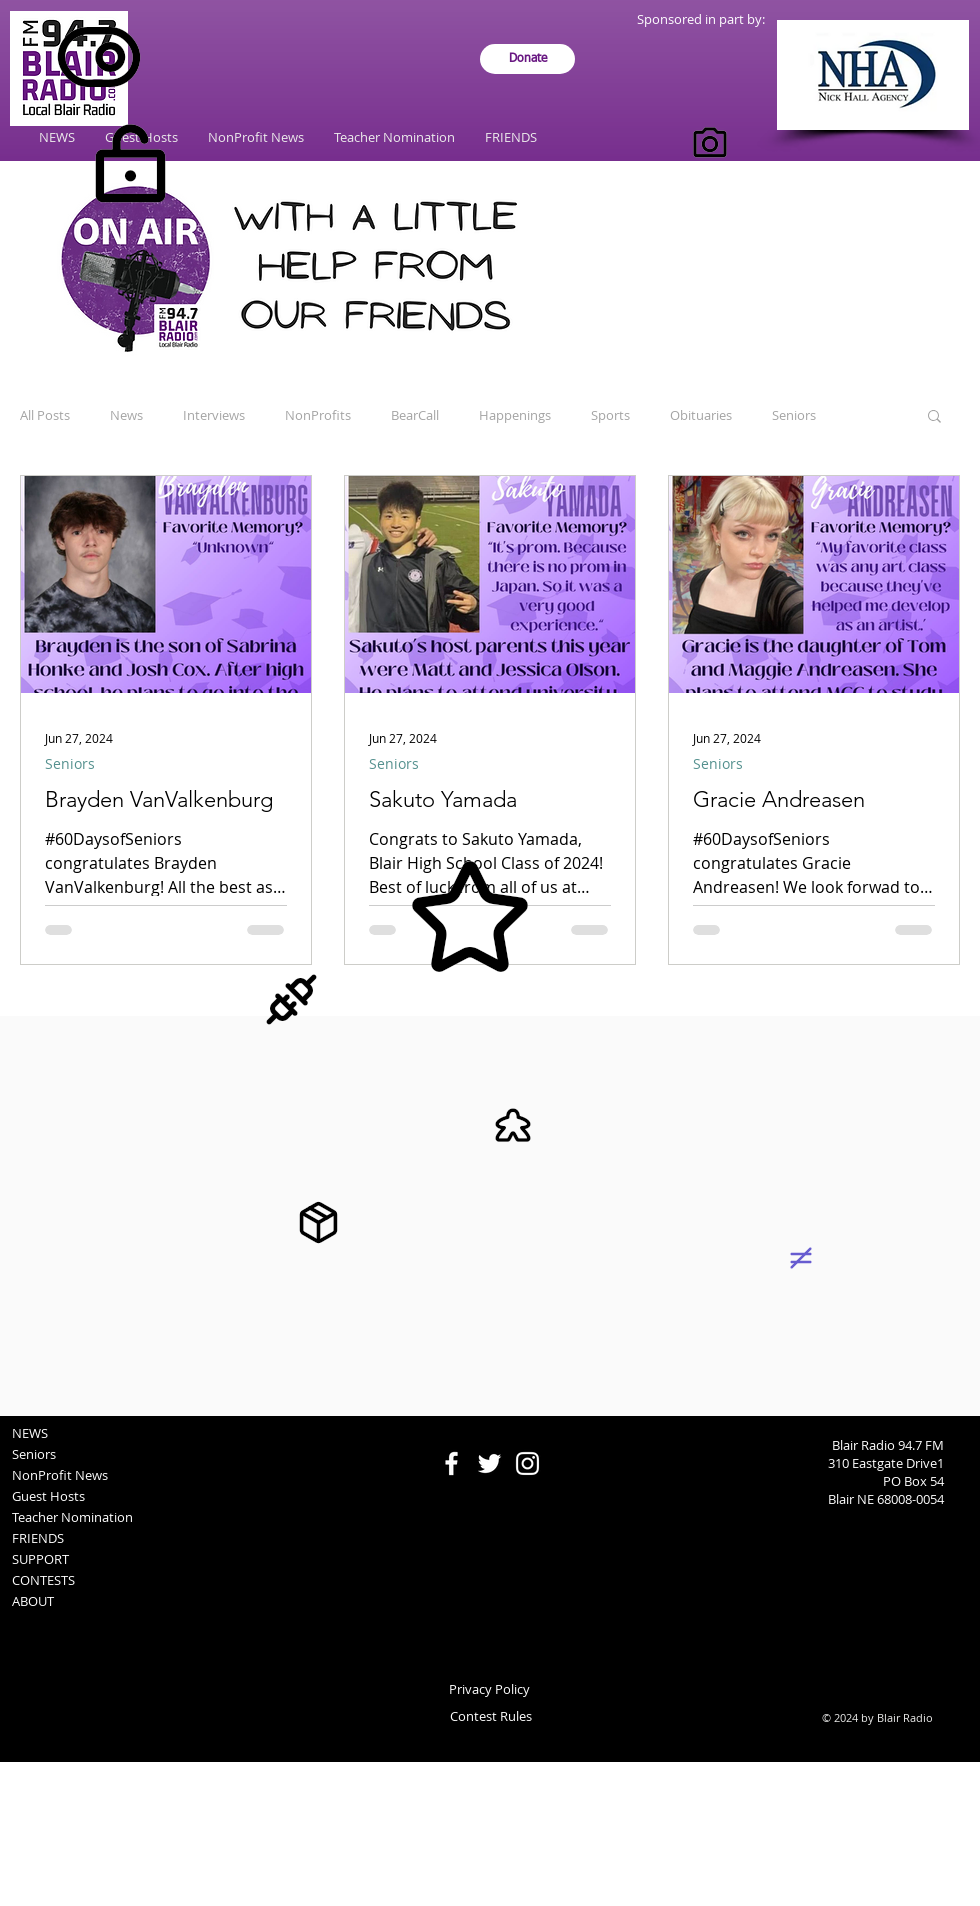 The height and width of the screenshot is (1906, 980). What do you see at coordinates (710, 144) in the screenshot?
I see `take a photo` at bounding box center [710, 144].